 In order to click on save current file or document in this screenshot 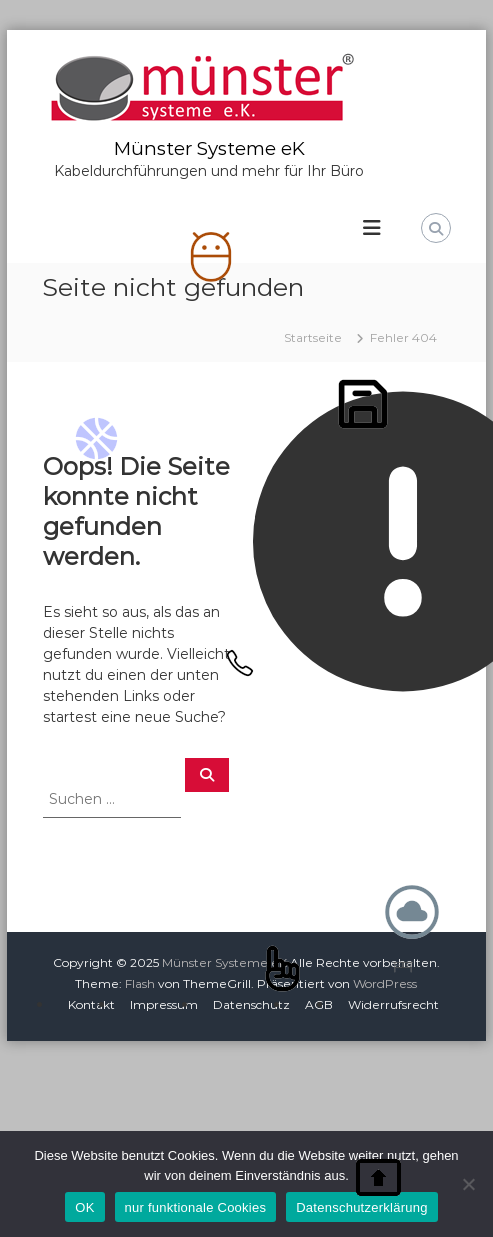, I will do `click(363, 404)`.